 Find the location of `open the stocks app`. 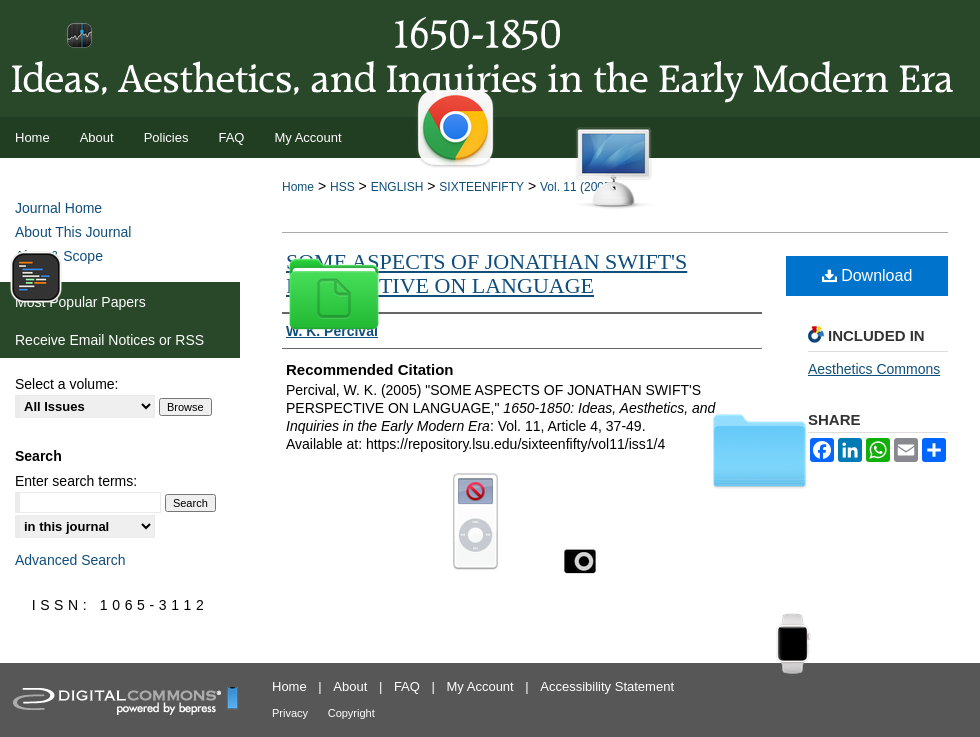

open the stocks app is located at coordinates (79, 35).